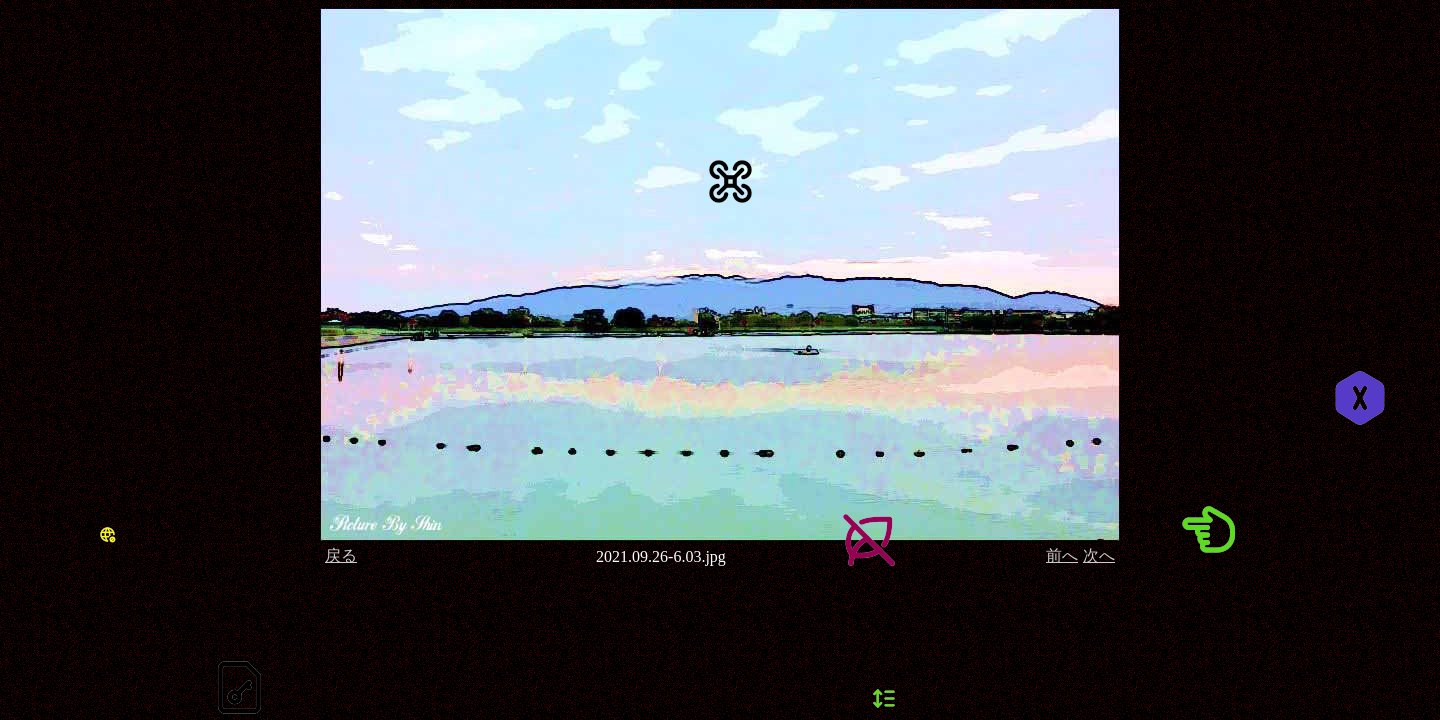 The height and width of the screenshot is (720, 1440). I want to click on close or cancel action, so click(1360, 398).